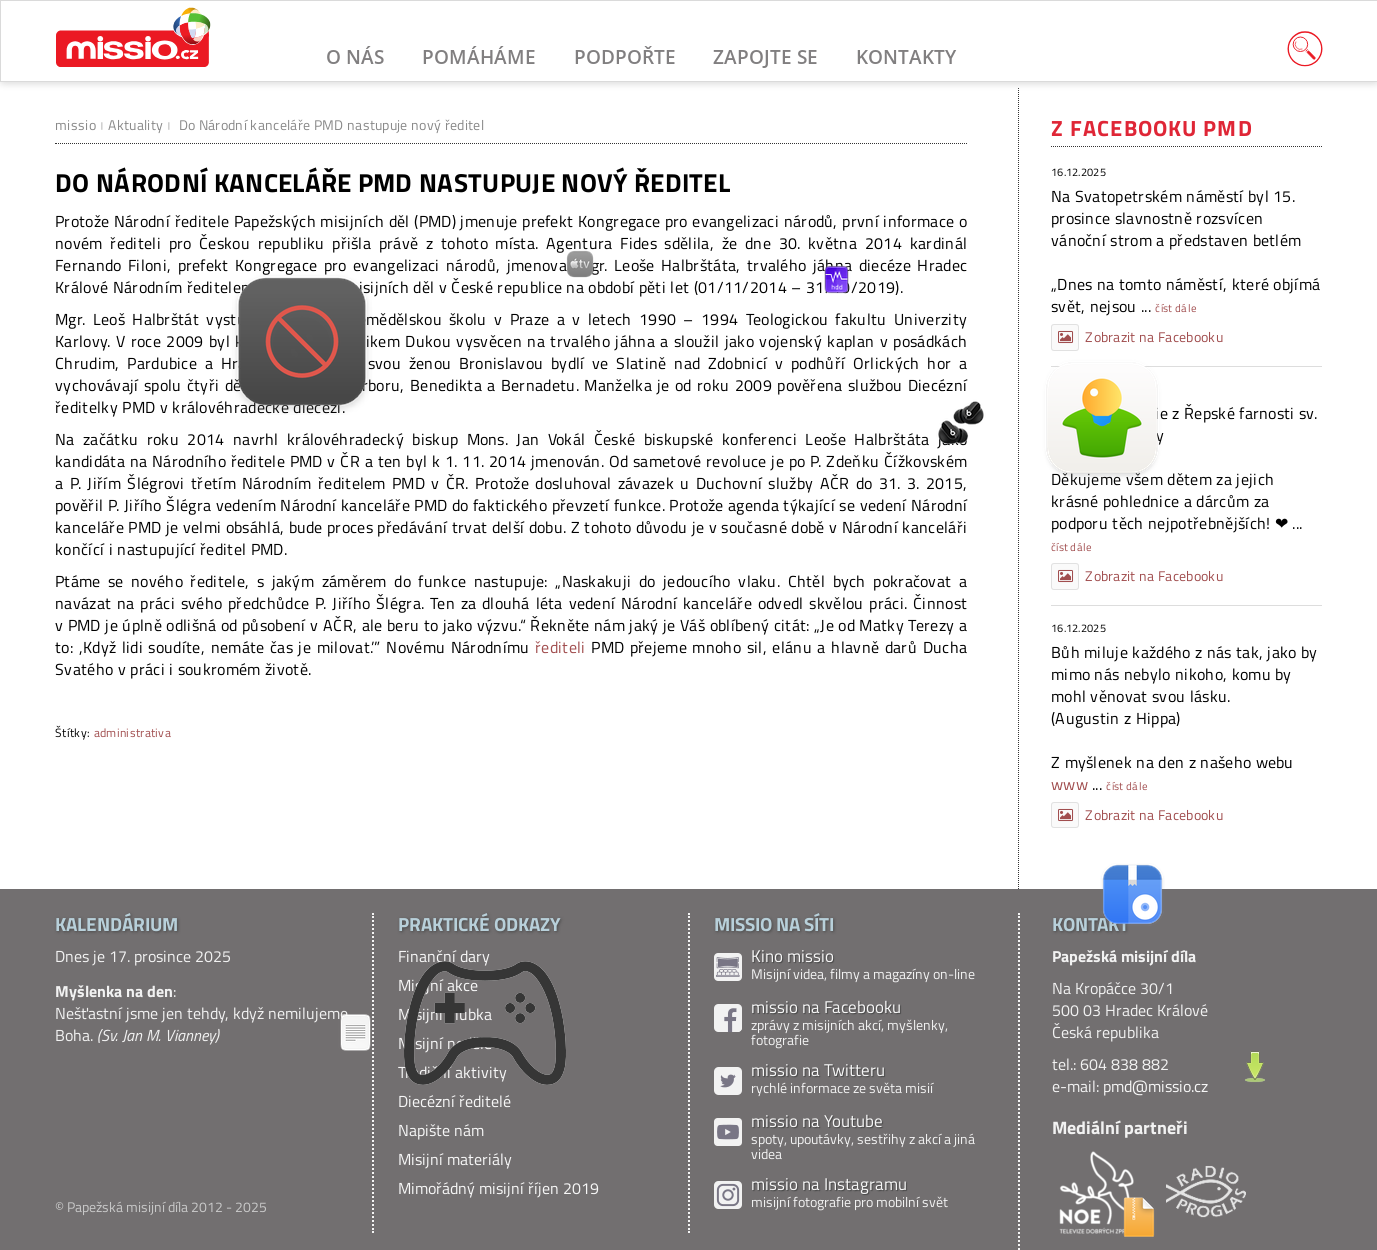  Describe the element at coordinates (485, 1023) in the screenshot. I see `access games and gaming applications` at that location.